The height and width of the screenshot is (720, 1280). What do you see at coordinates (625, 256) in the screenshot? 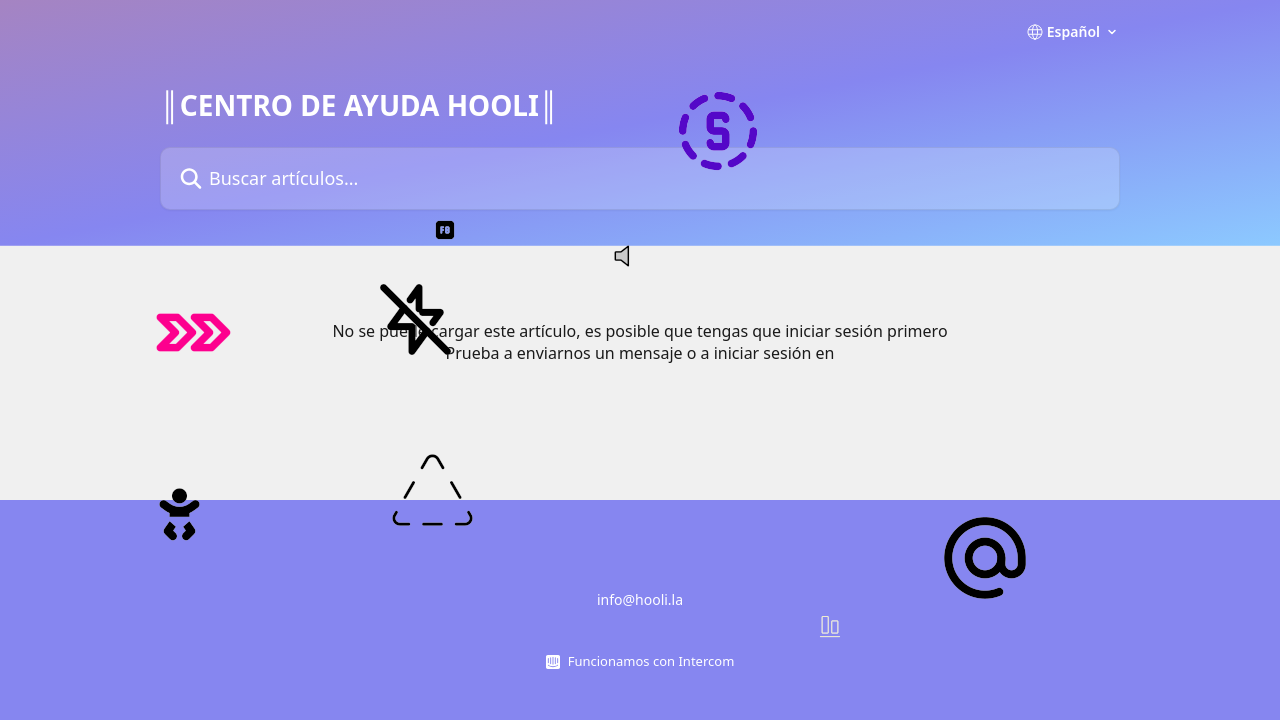
I see `speaker with no volume or sound output` at bounding box center [625, 256].